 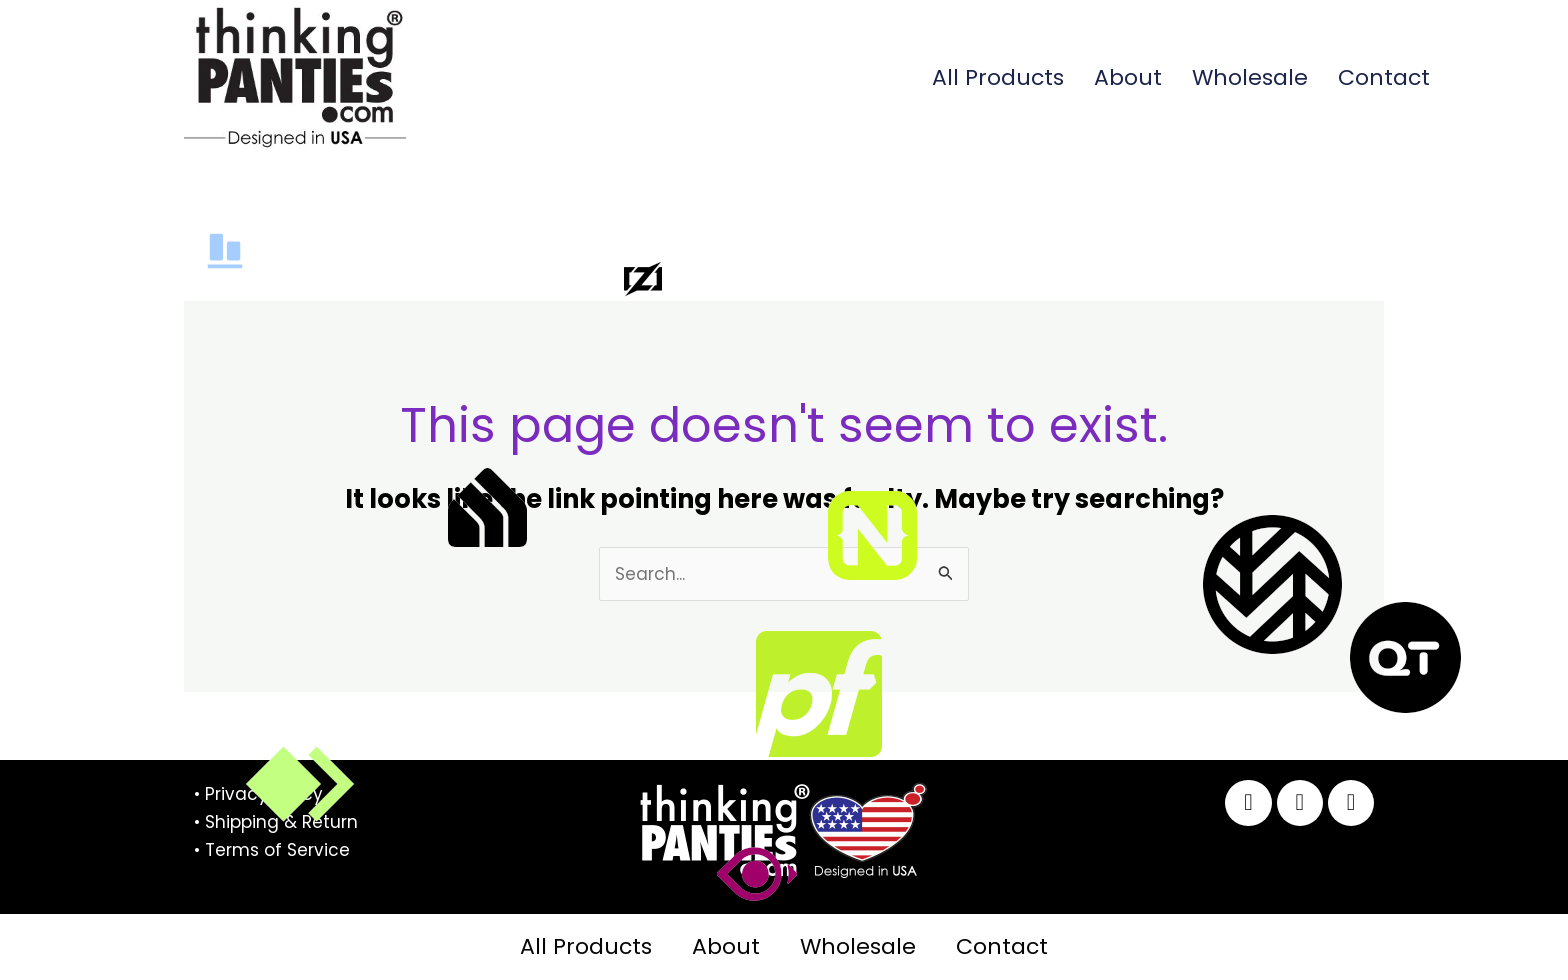 What do you see at coordinates (872, 535) in the screenshot?
I see `nativescript app or framework logo` at bounding box center [872, 535].